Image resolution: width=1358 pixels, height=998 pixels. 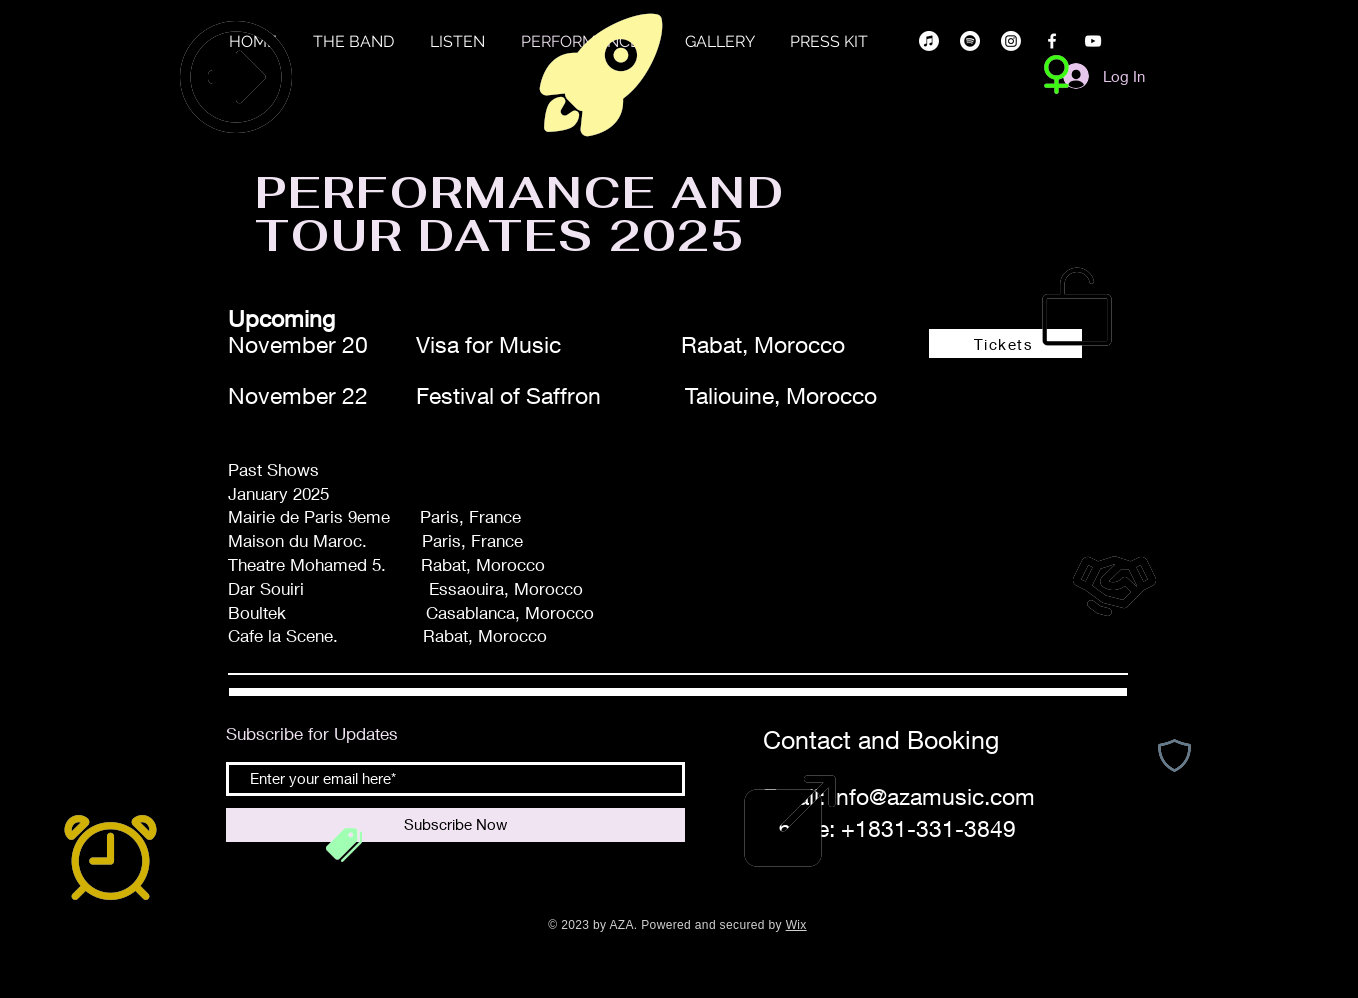 What do you see at coordinates (1114, 583) in the screenshot?
I see `indicates a partnership or collaboration` at bounding box center [1114, 583].